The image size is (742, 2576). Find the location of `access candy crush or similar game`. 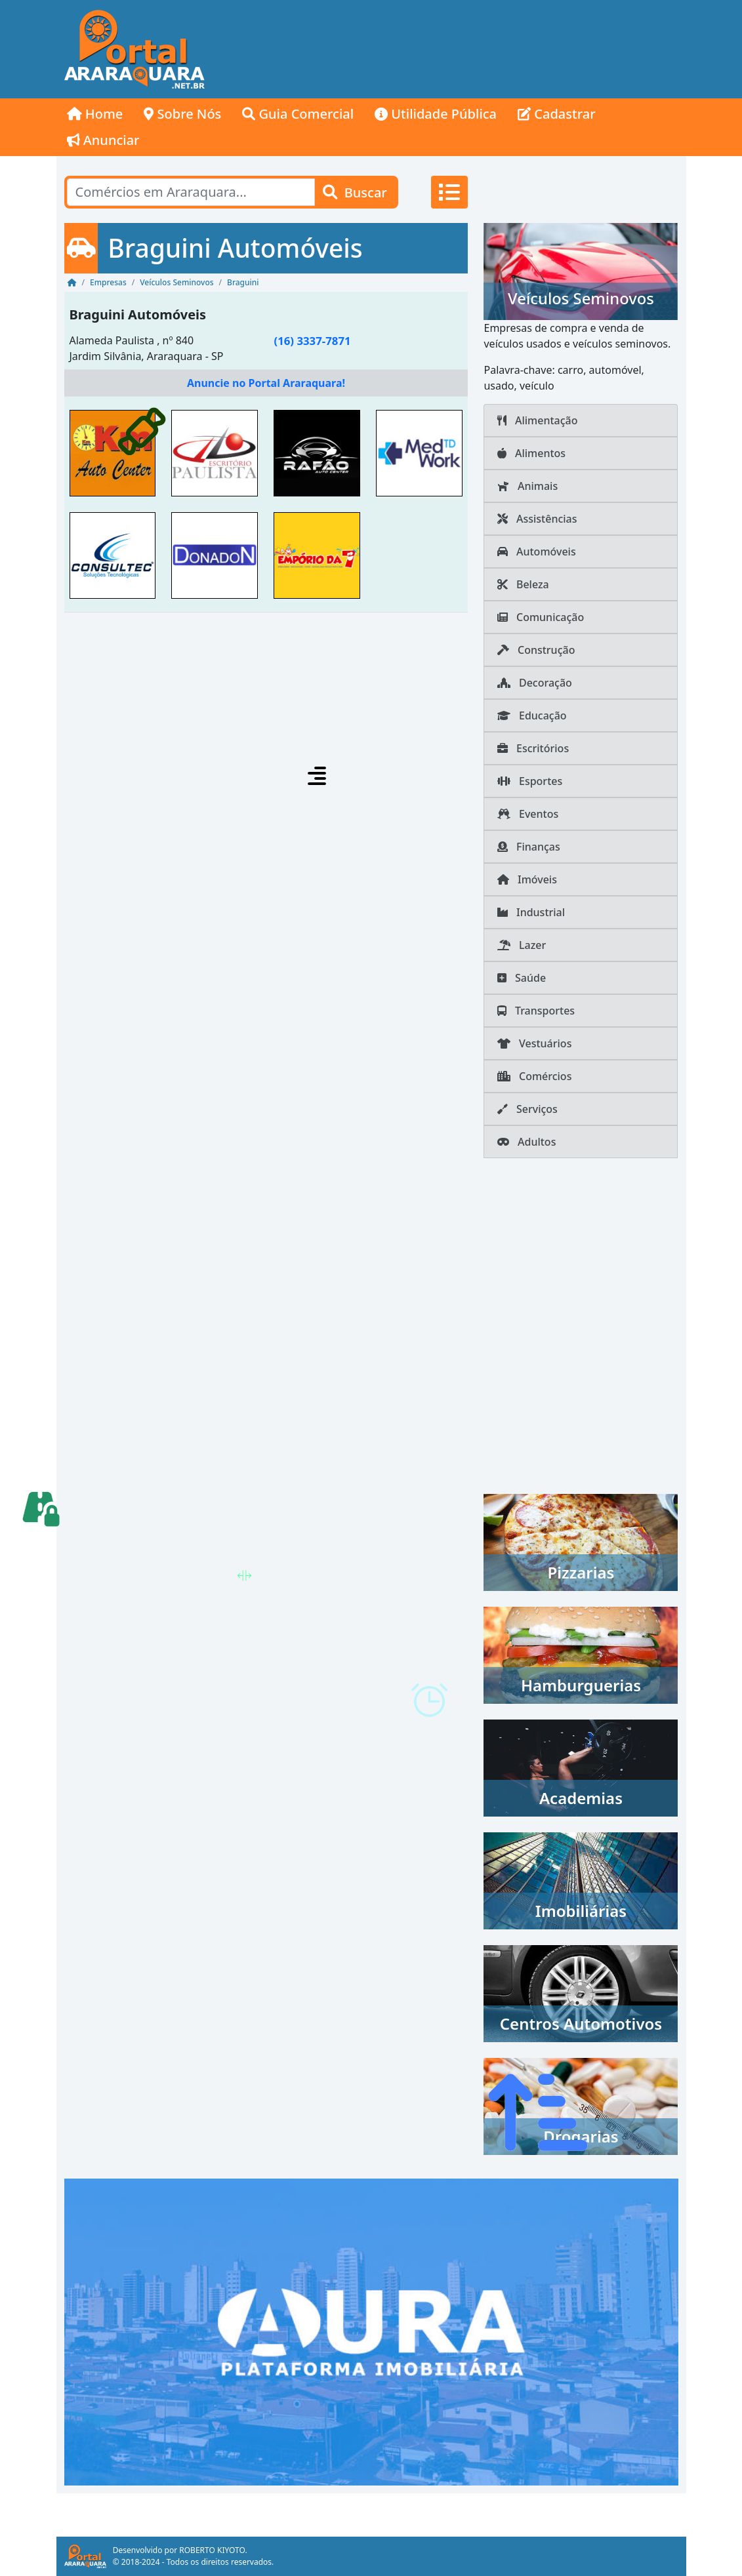

access candy crush or similar game is located at coordinates (142, 432).